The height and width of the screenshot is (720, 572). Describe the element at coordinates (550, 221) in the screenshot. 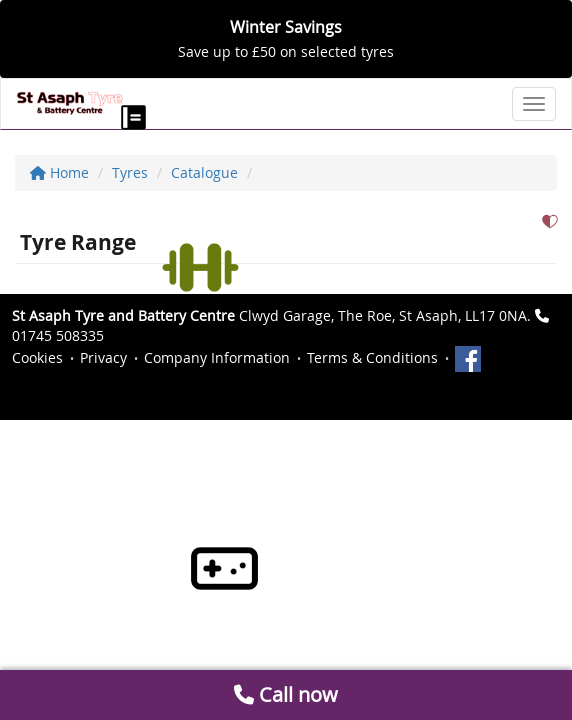

I see `indicates partial like or favorite status` at that location.